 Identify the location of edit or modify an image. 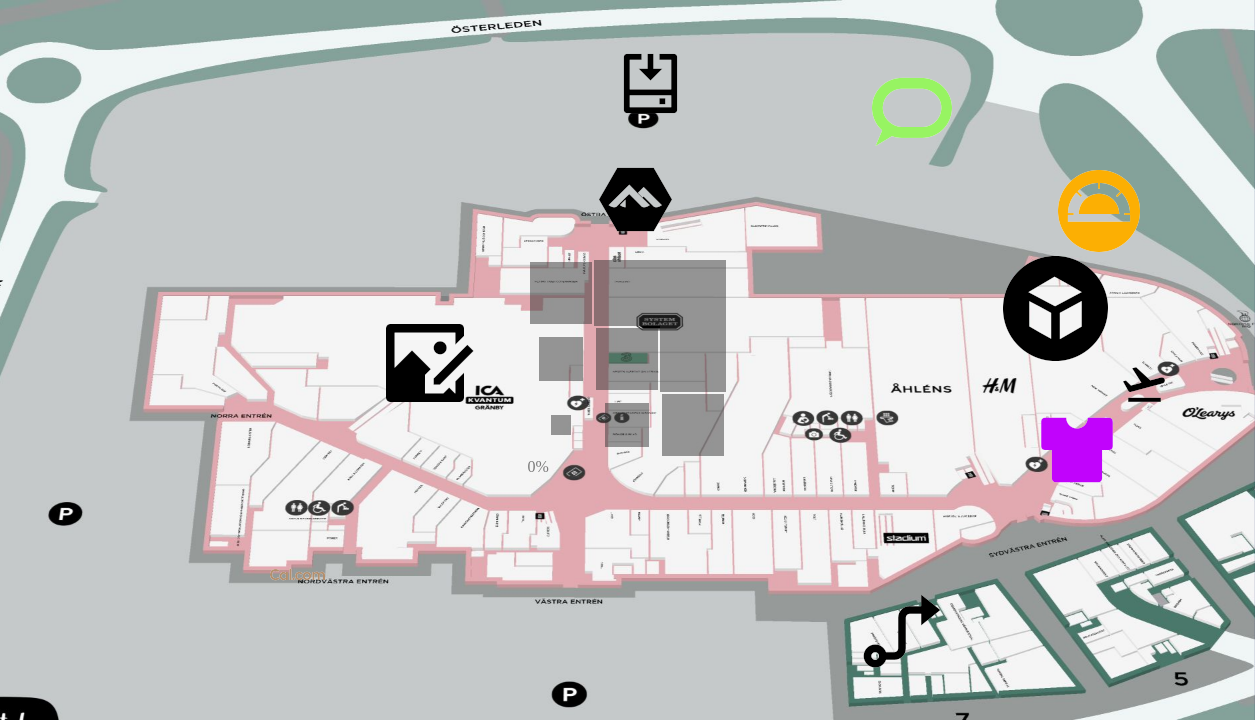
(425, 363).